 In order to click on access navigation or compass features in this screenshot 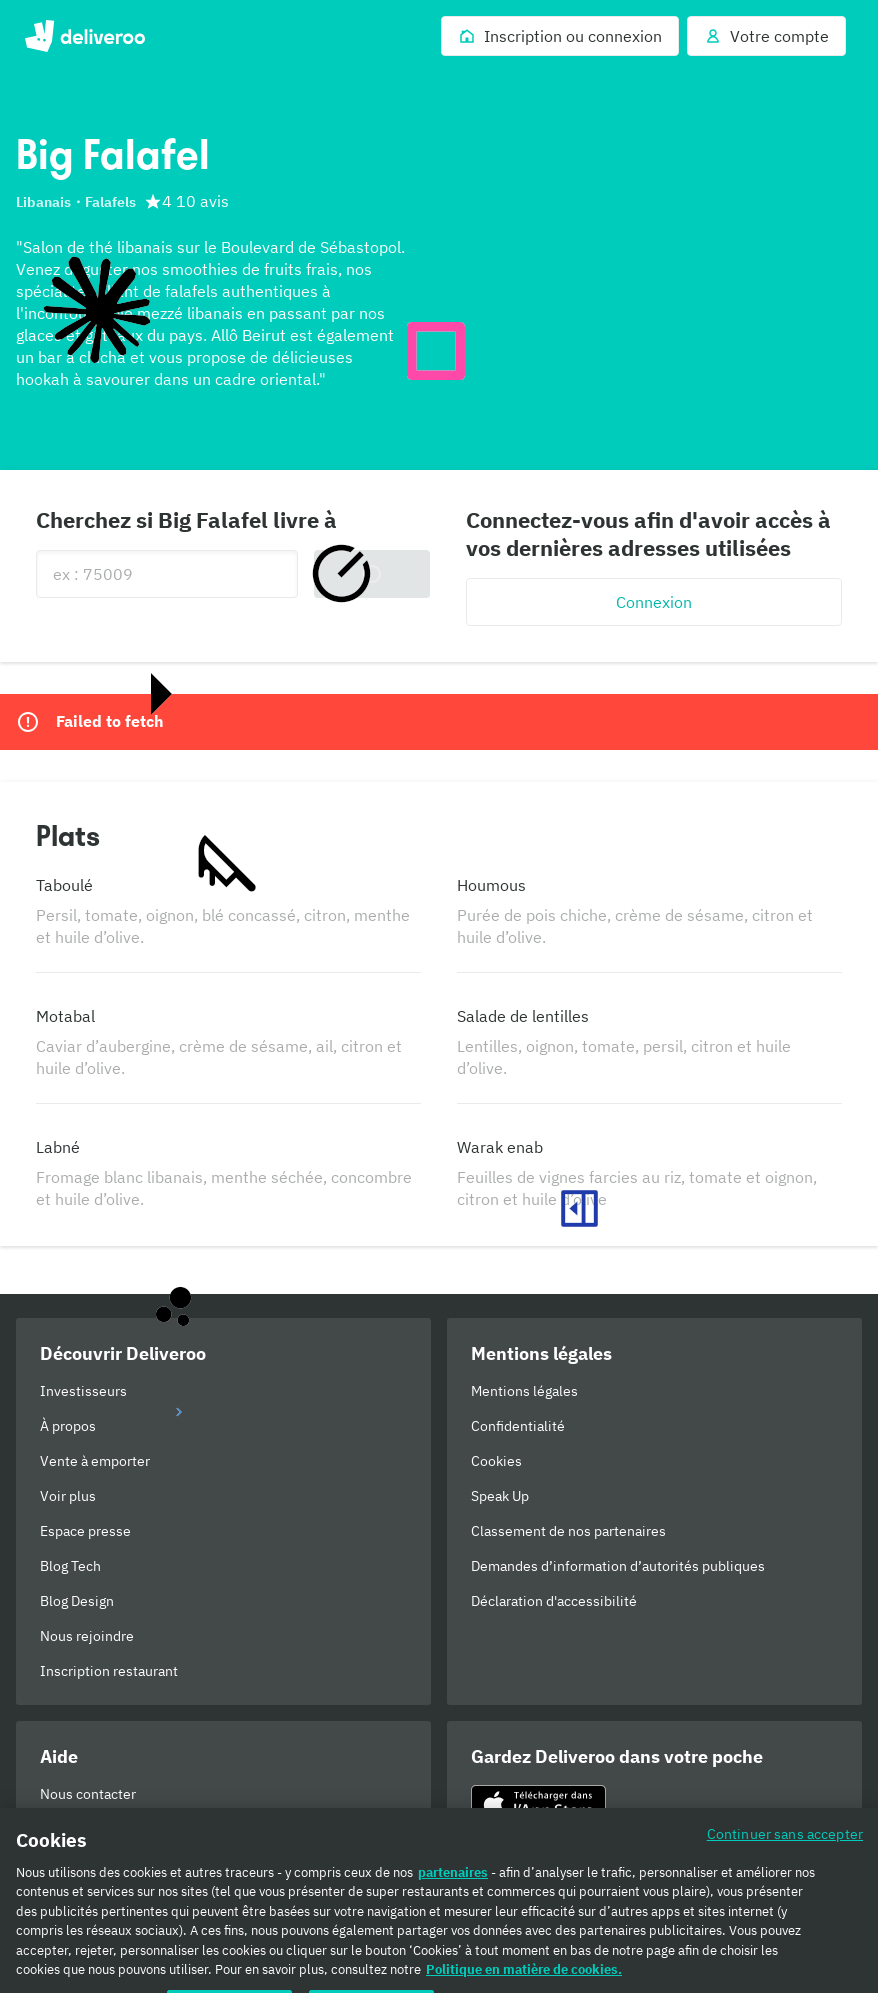, I will do `click(341, 573)`.